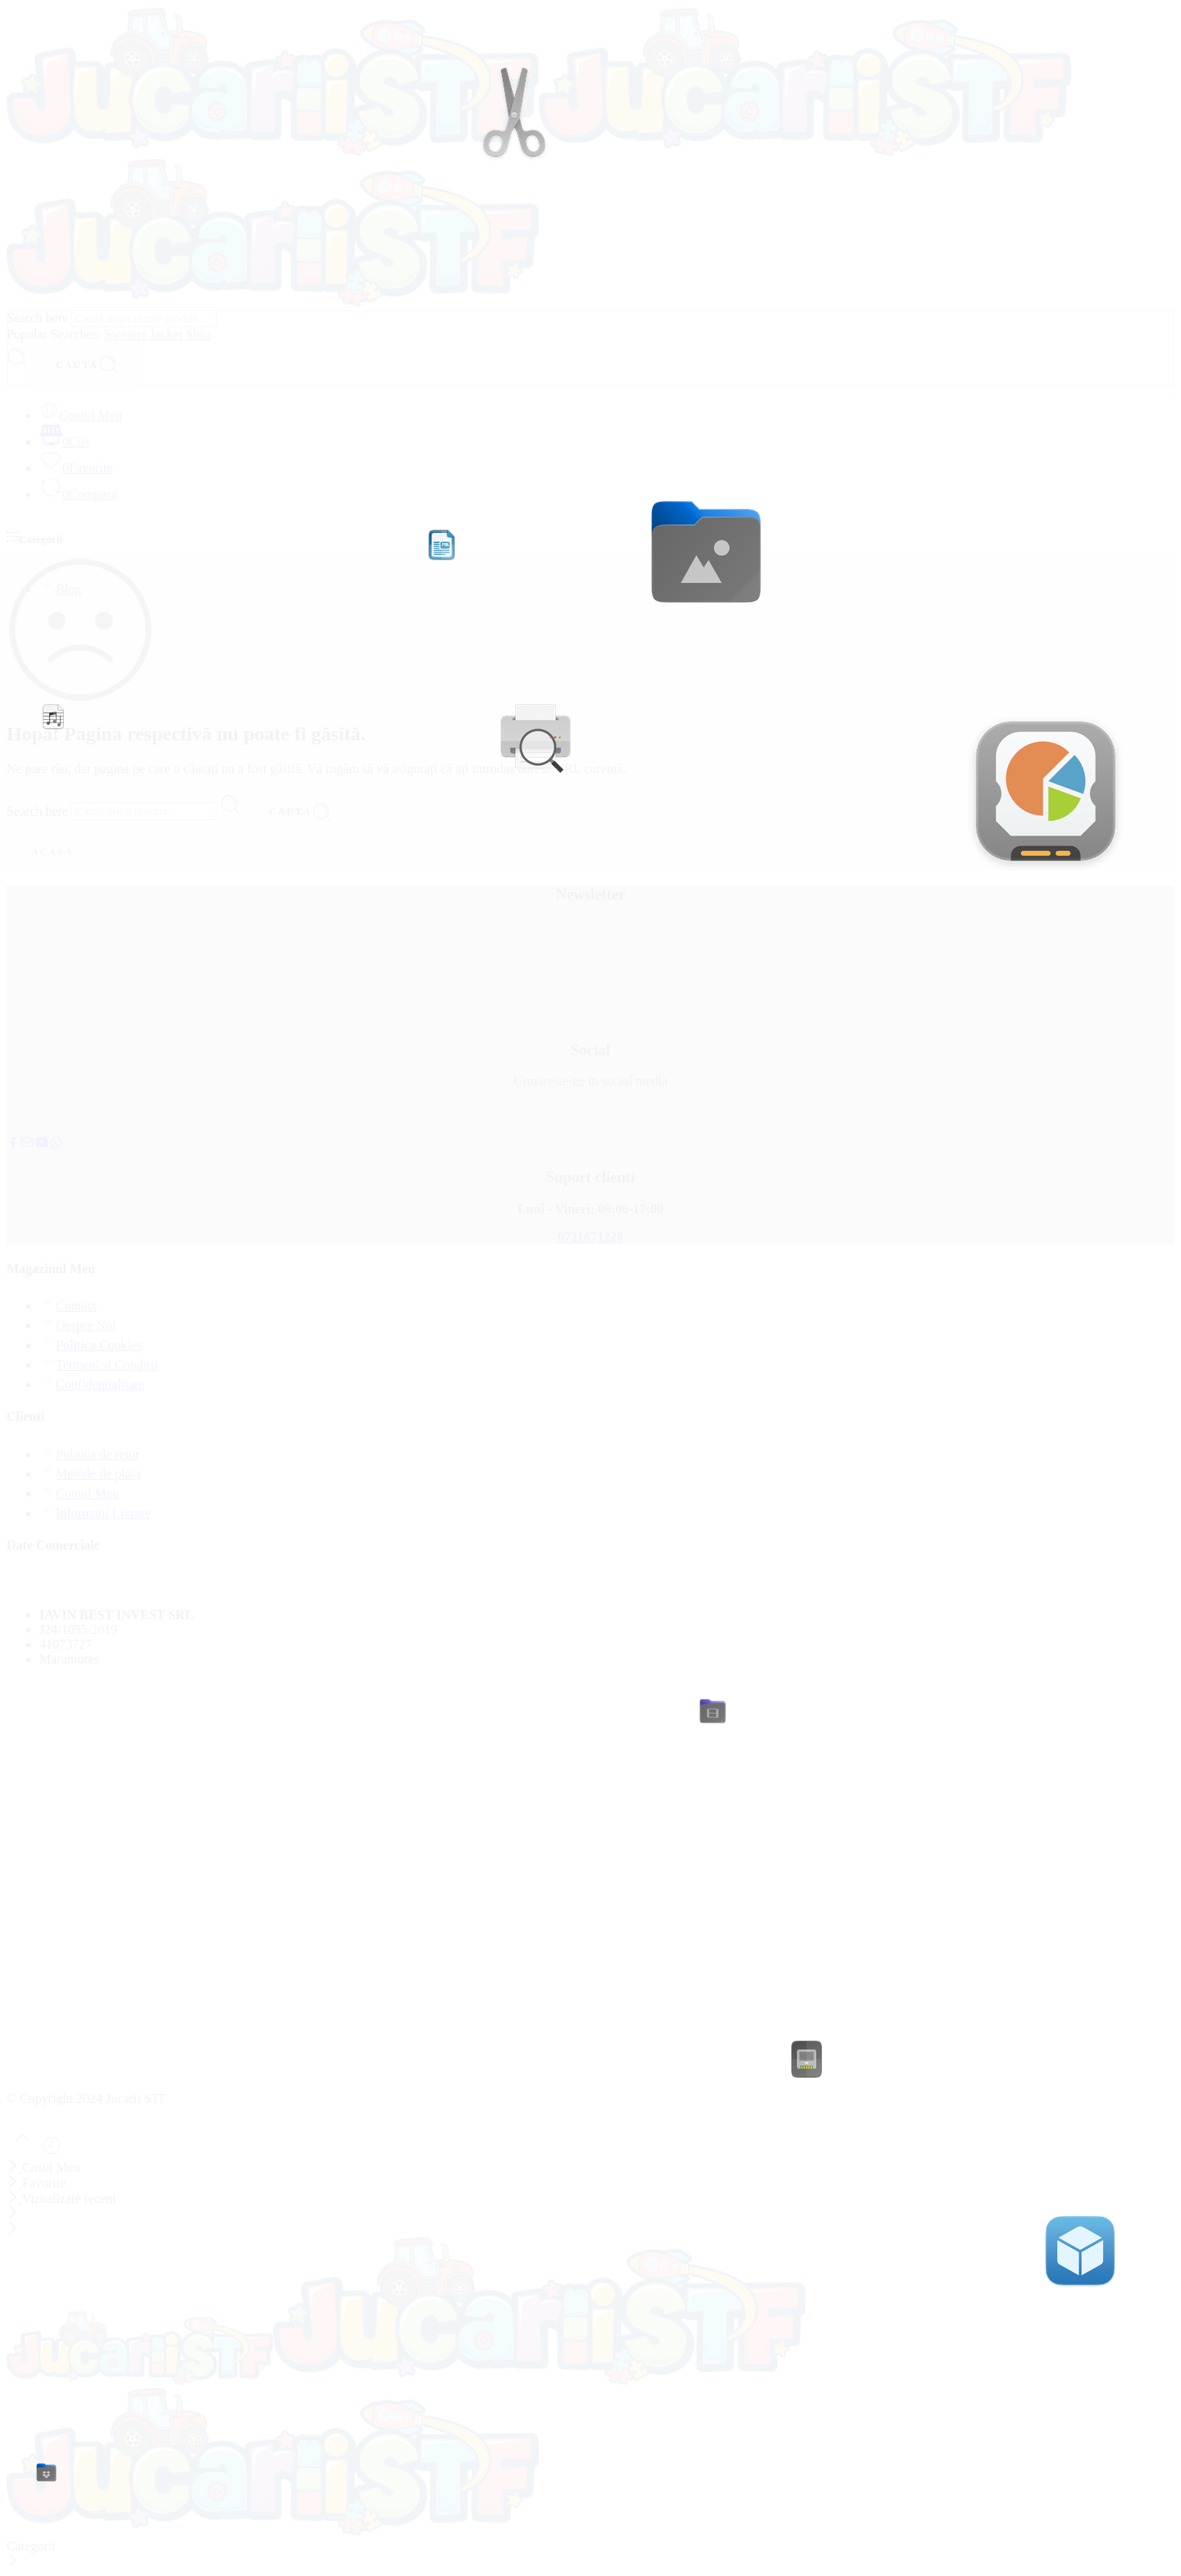 The image size is (1181, 2576). What do you see at coordinates (713, 1711) in the screenshot?
I see `open your videos folder` at bounding box center [713, 1711].